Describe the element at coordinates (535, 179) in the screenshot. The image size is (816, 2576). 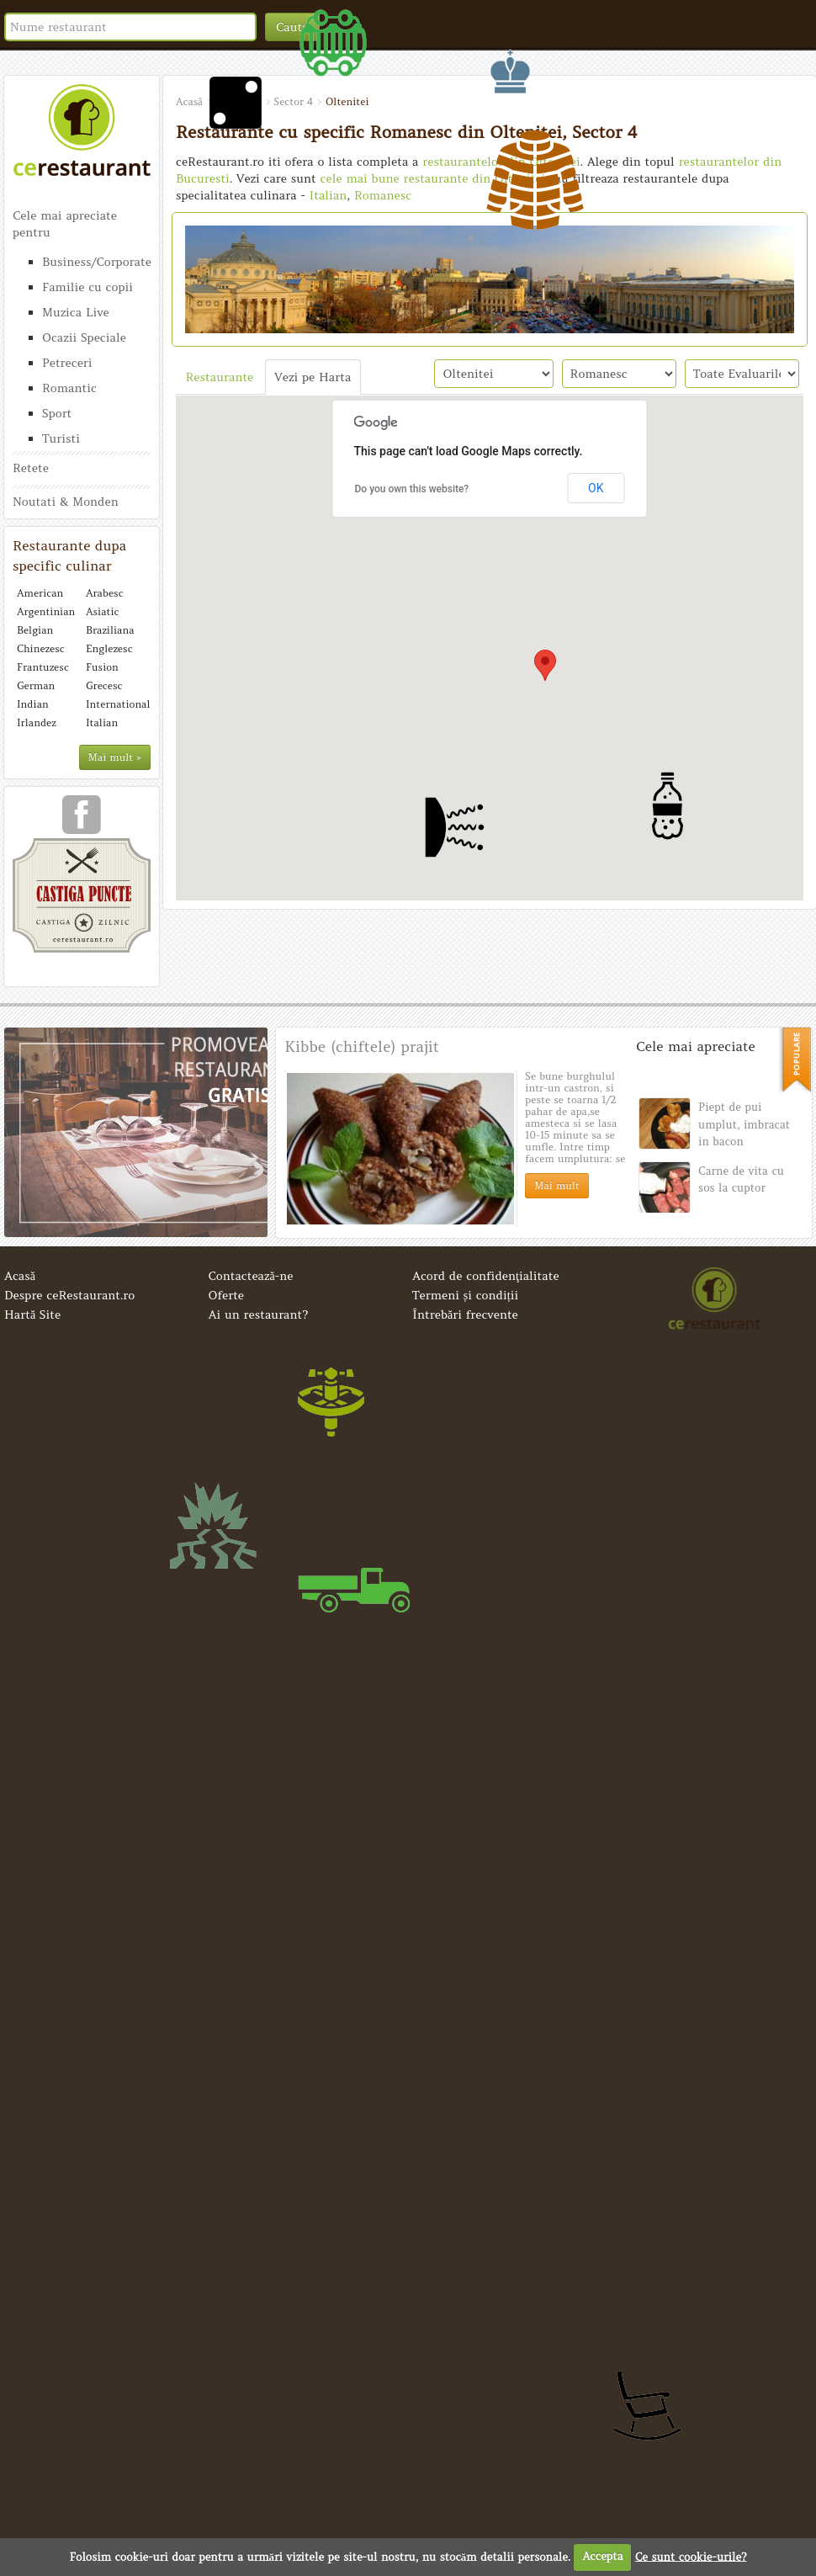
I see `select winter jacket or outerwear item` at that location.